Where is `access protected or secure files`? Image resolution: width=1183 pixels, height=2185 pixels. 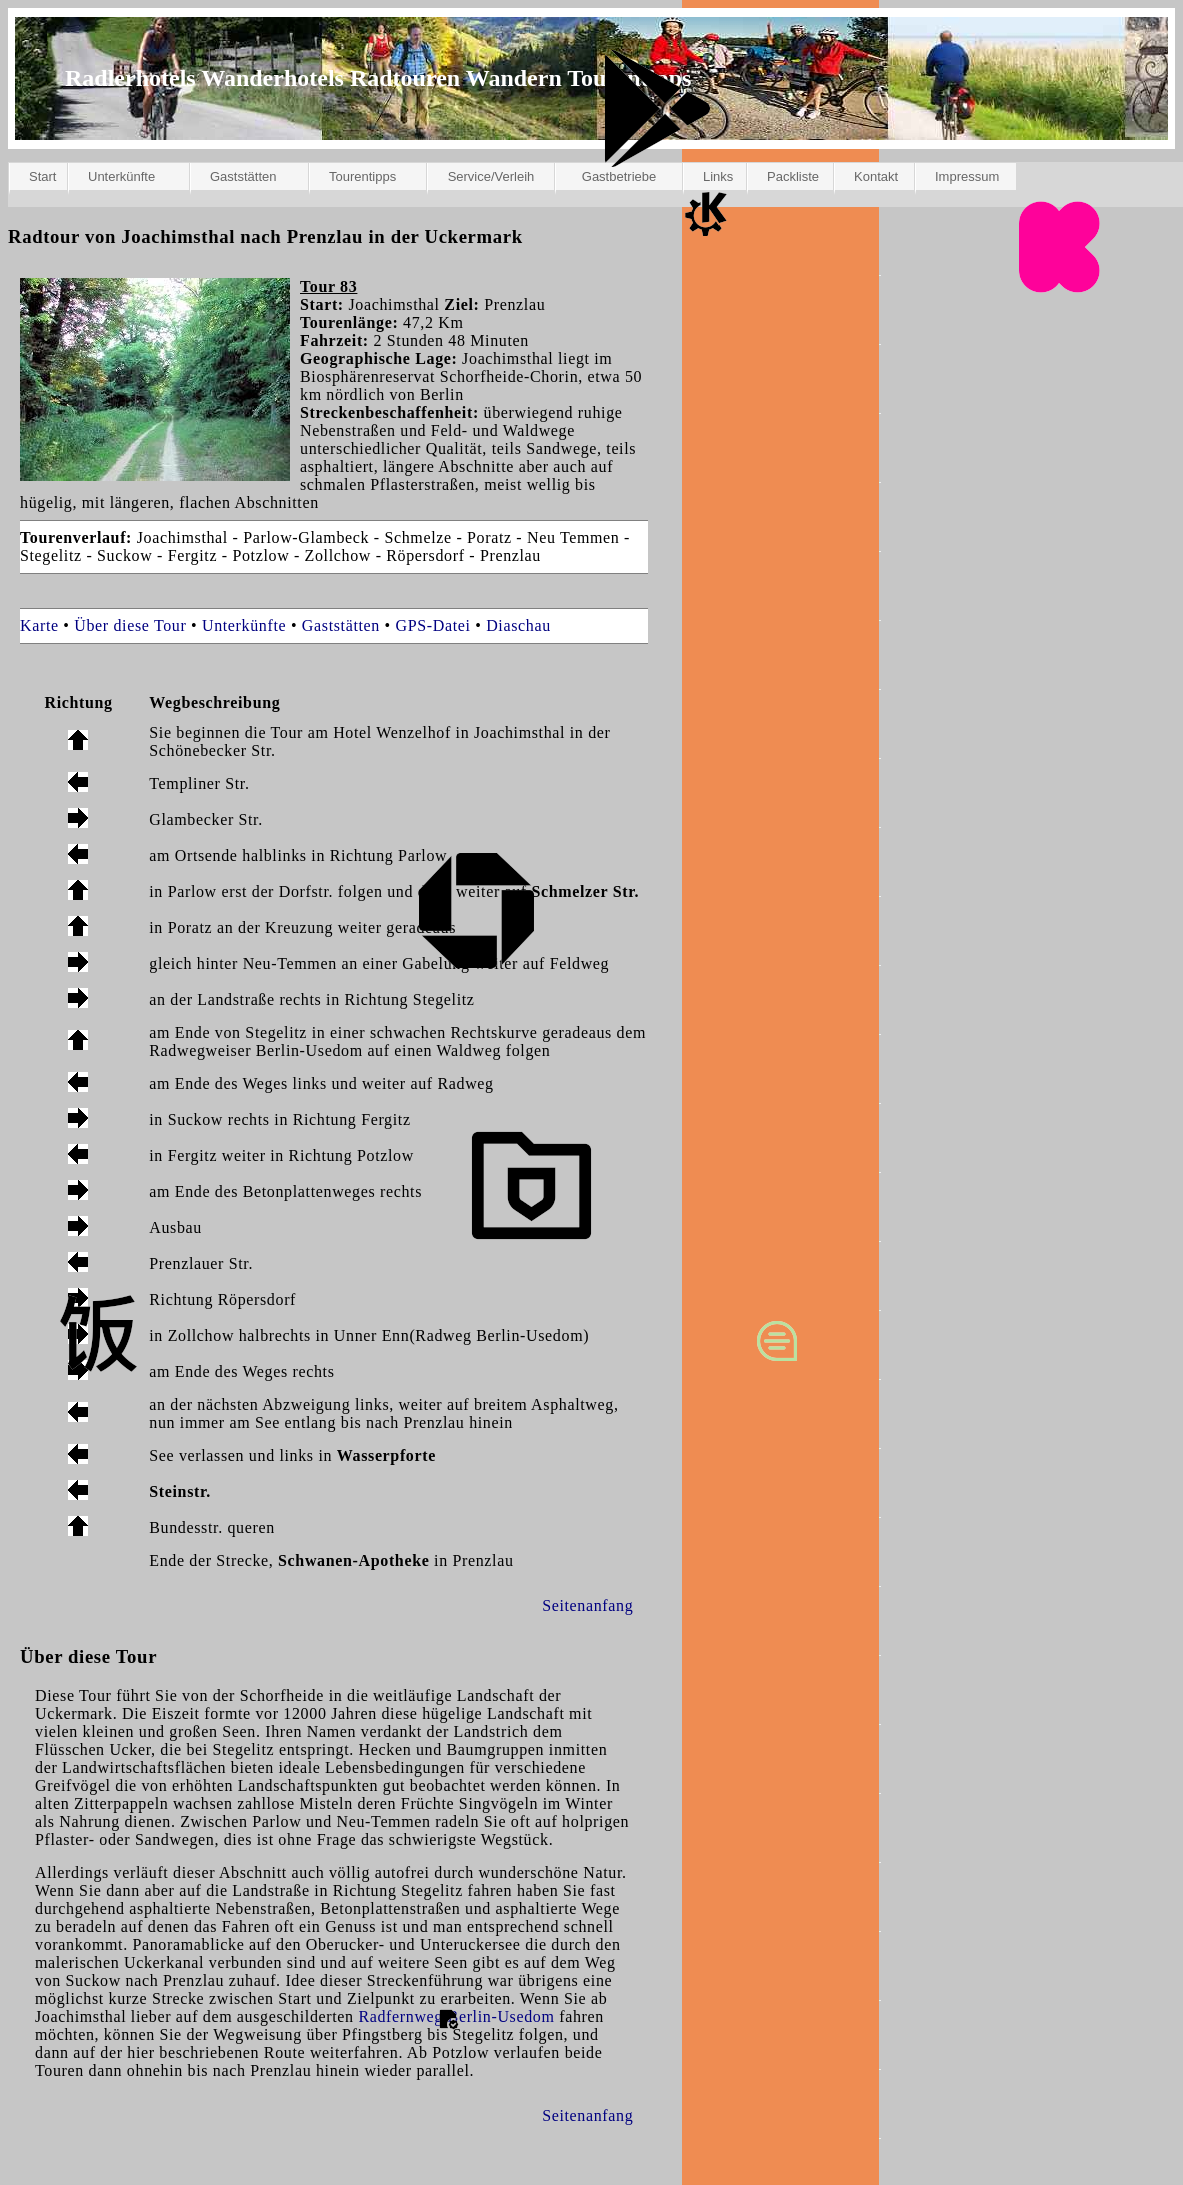
access protected or secure files is located at coordinates (531, 1185).